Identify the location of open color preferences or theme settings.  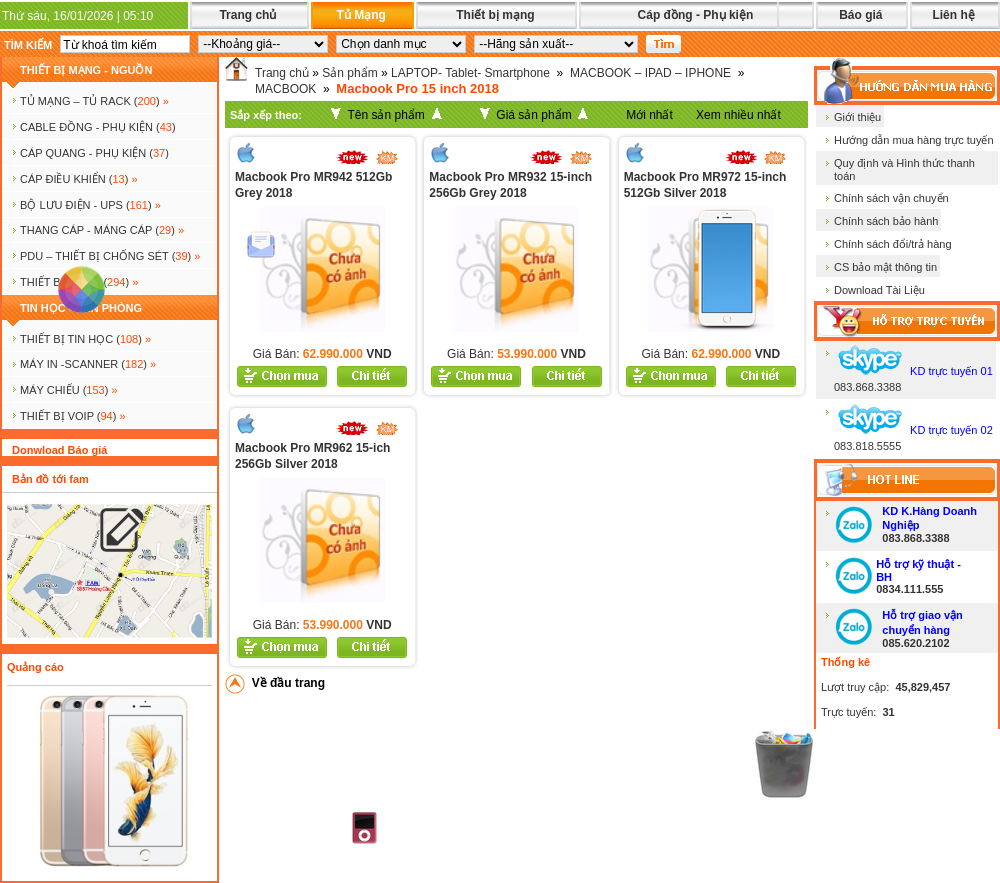
(81, 289).